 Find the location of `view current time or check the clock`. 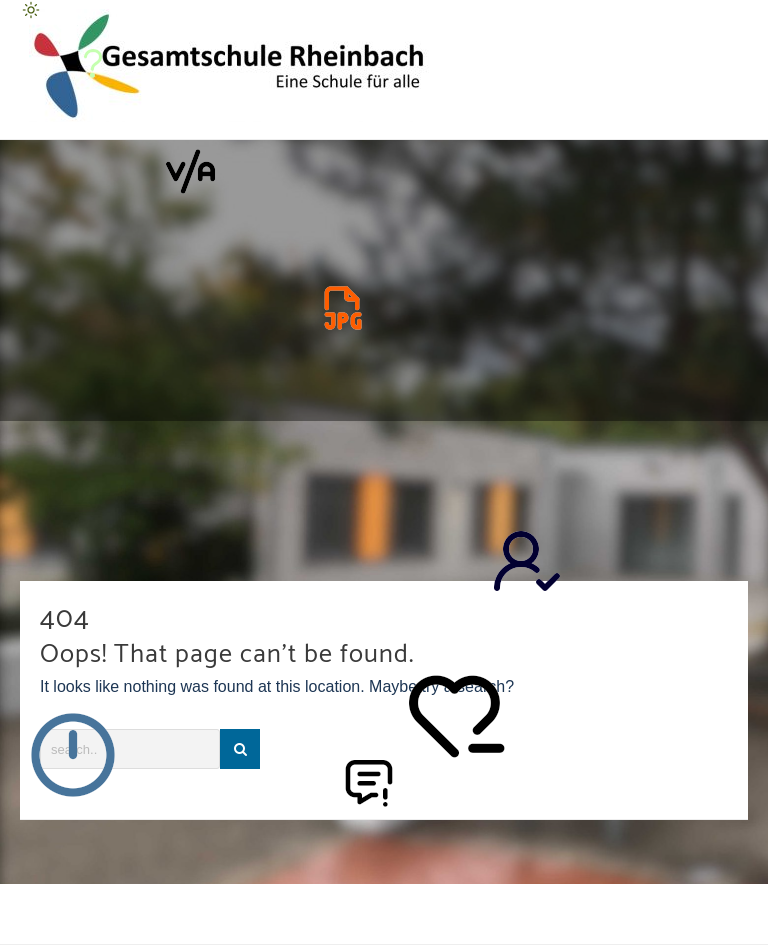

view current time or check the clock is located at coordinates (73, 755).